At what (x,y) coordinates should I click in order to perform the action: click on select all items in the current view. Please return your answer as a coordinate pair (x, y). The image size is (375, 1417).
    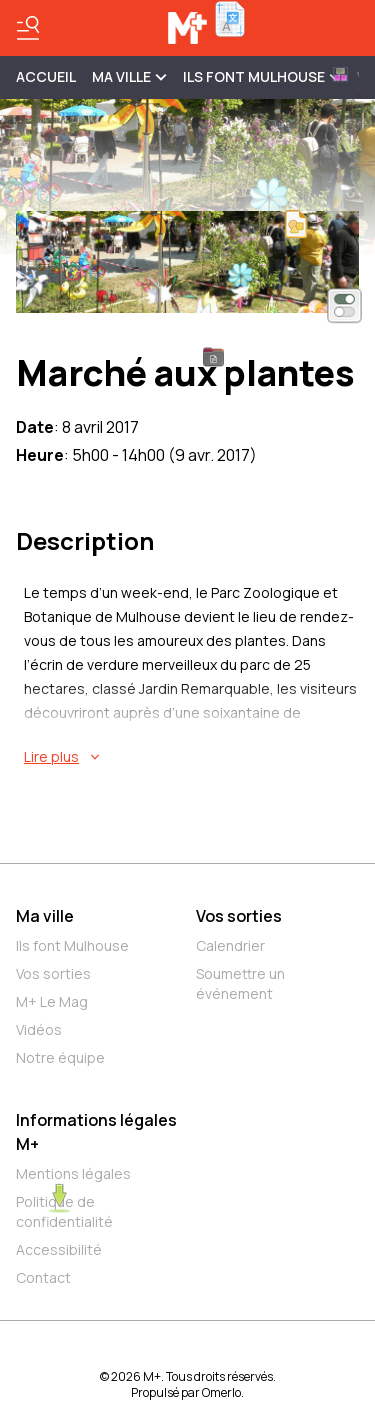
    Looking at the image, I should click on (340, 74).